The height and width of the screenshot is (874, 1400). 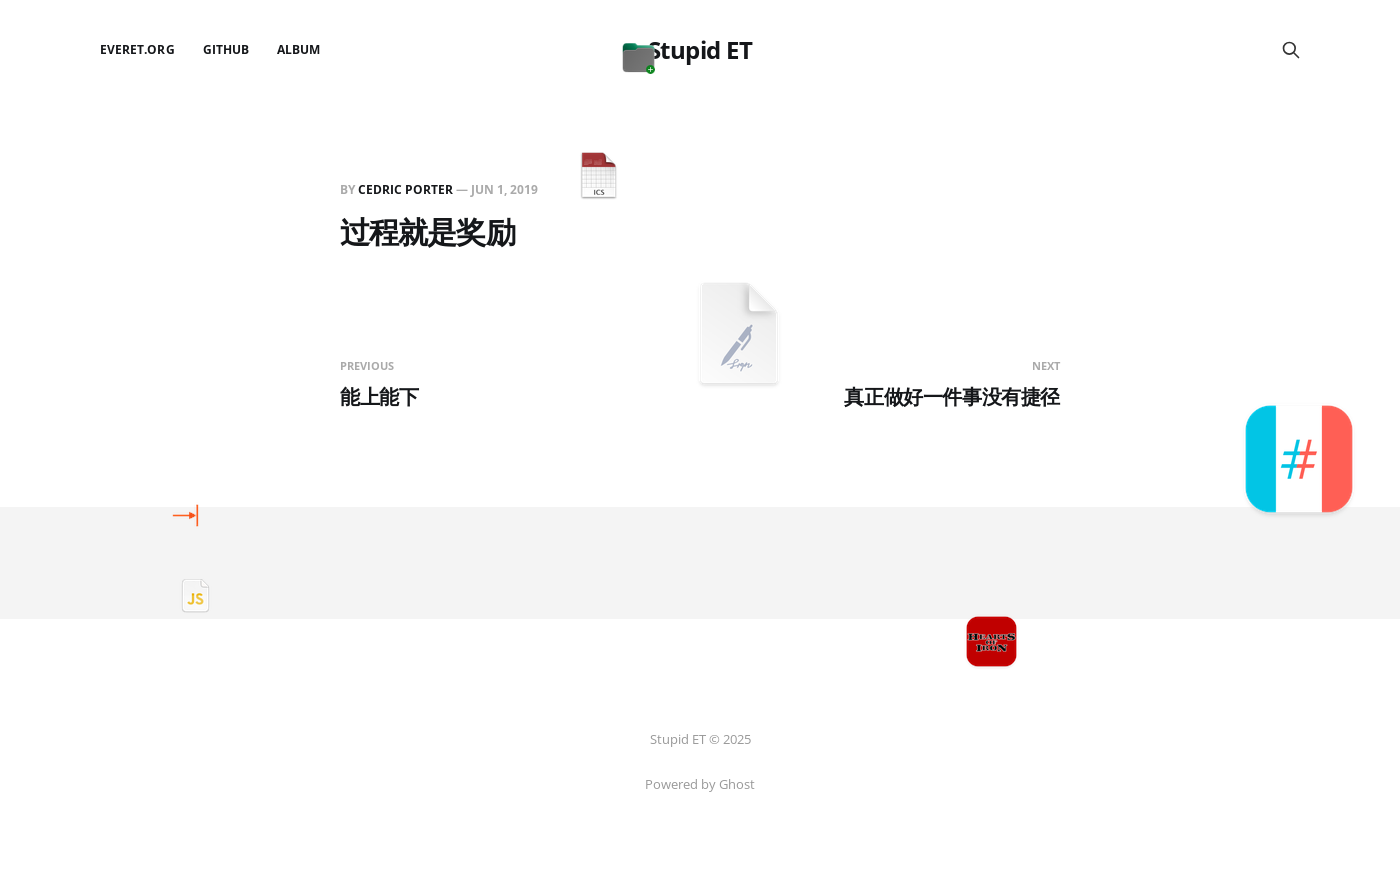 I want to click on launch Hearts of Iron game, so click(x=991, y=641).